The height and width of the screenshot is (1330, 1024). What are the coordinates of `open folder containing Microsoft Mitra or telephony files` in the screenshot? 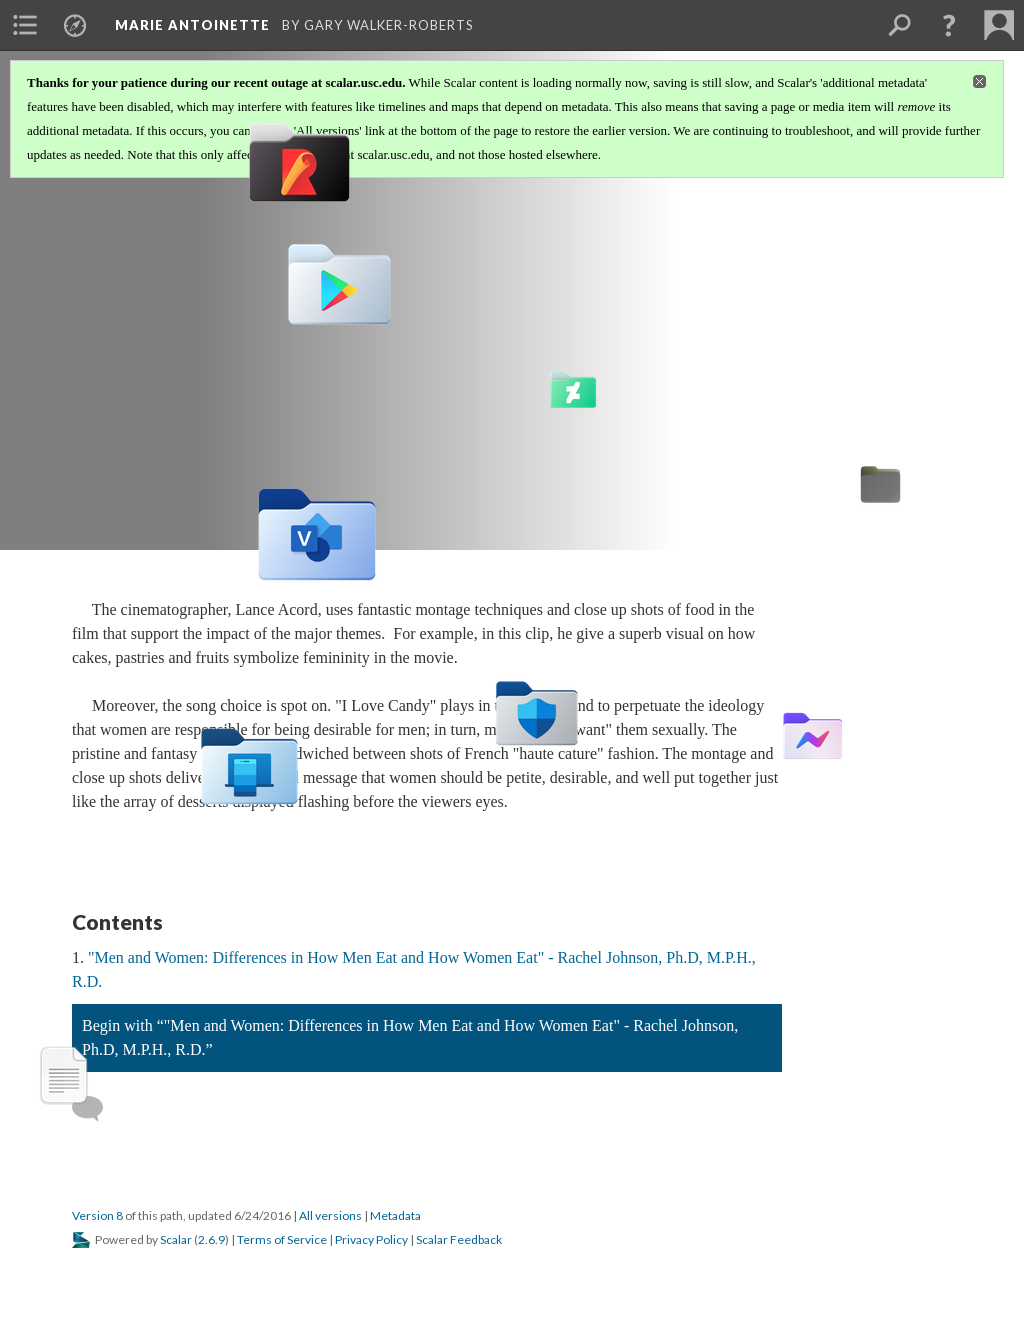 It's located at (249, 769).